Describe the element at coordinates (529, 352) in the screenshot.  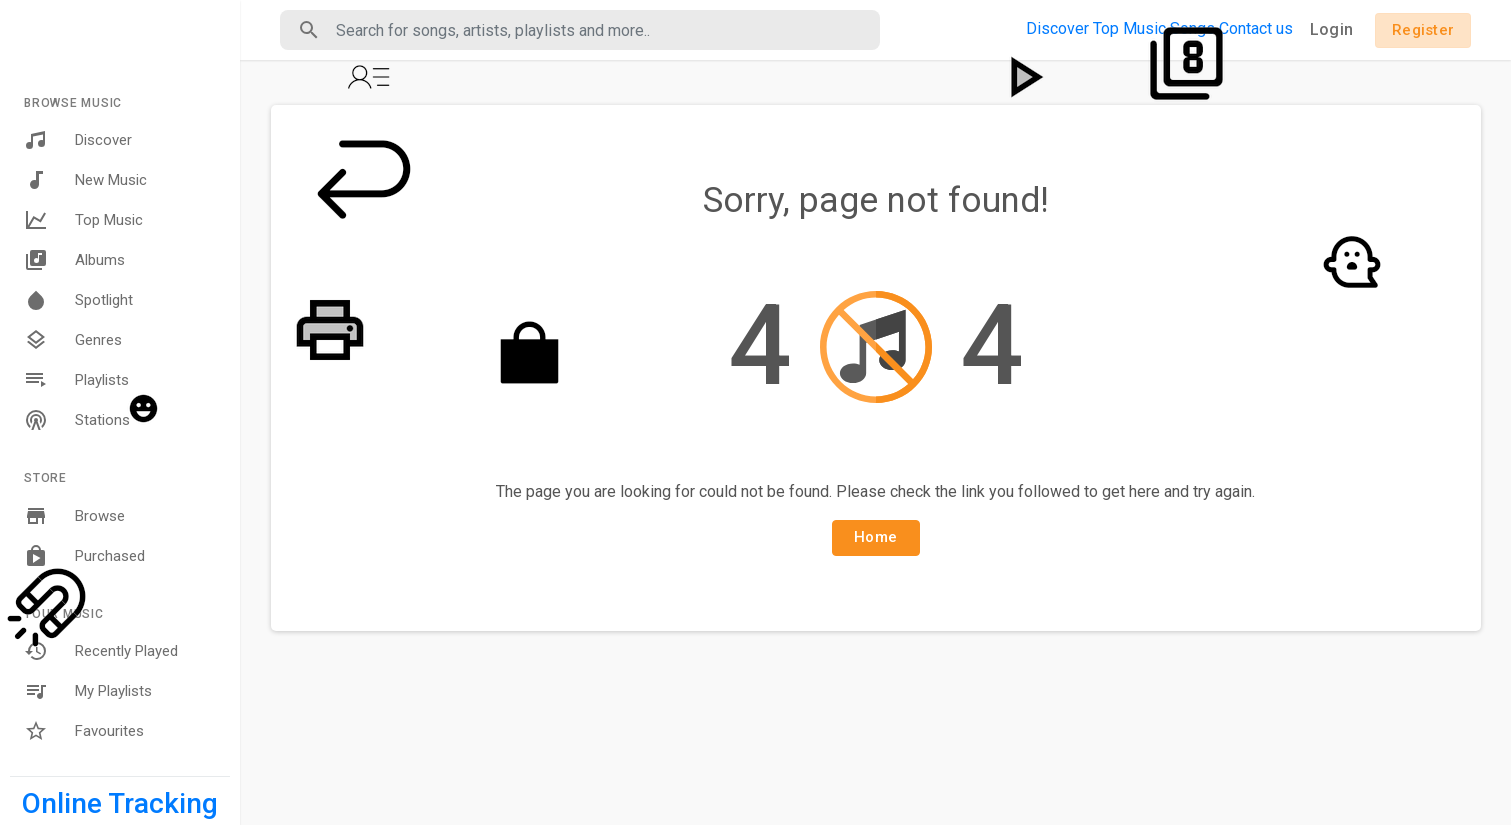
I see `view your shopping bag` at that location.